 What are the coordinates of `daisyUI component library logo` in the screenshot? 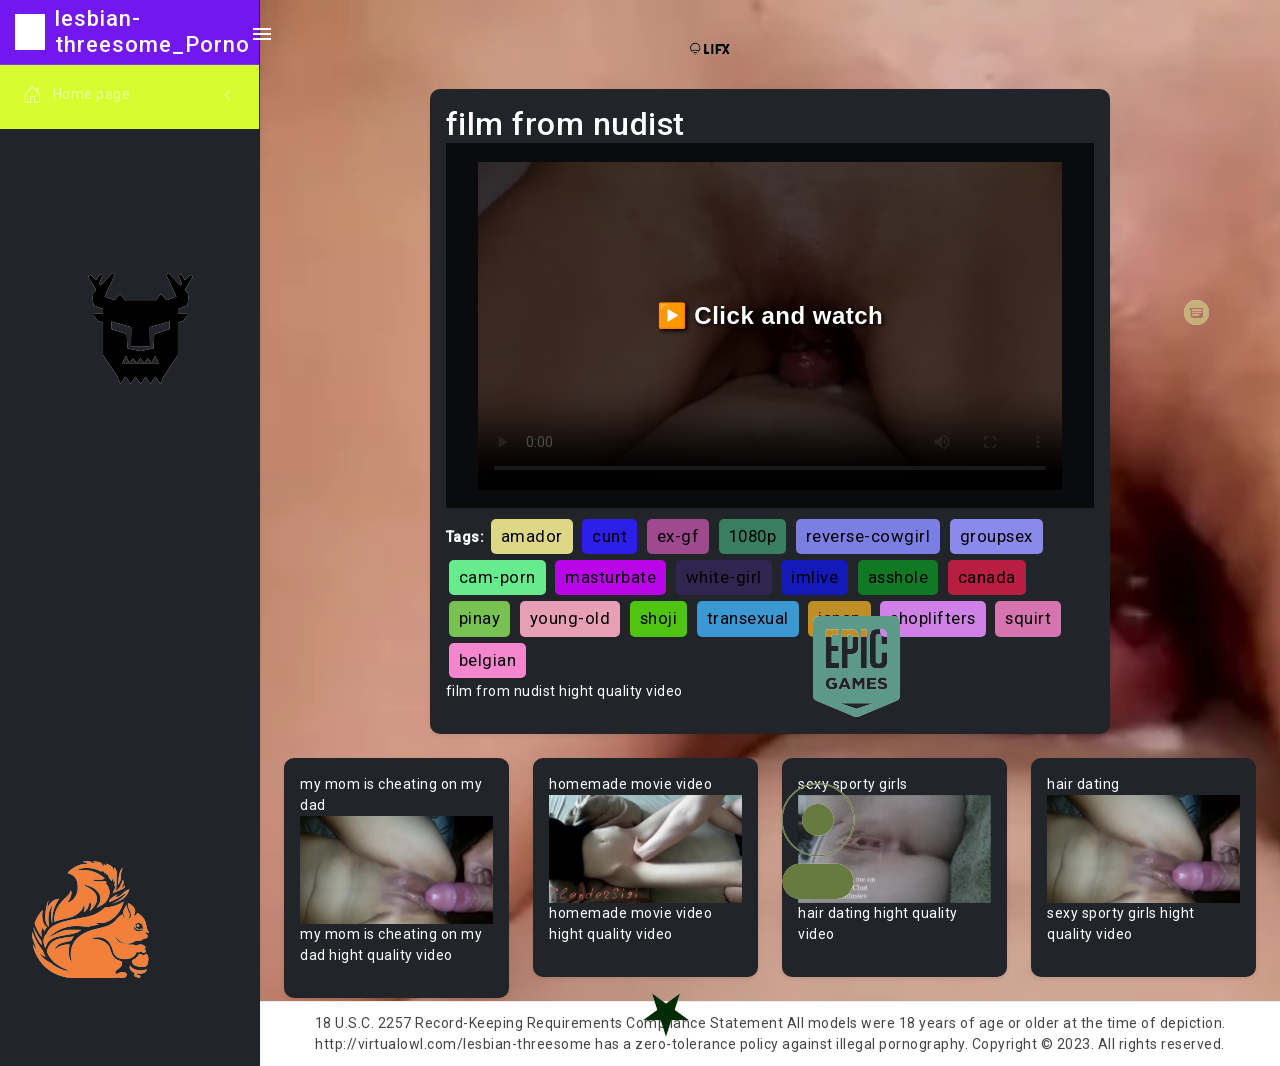 It's located at (818, 841).